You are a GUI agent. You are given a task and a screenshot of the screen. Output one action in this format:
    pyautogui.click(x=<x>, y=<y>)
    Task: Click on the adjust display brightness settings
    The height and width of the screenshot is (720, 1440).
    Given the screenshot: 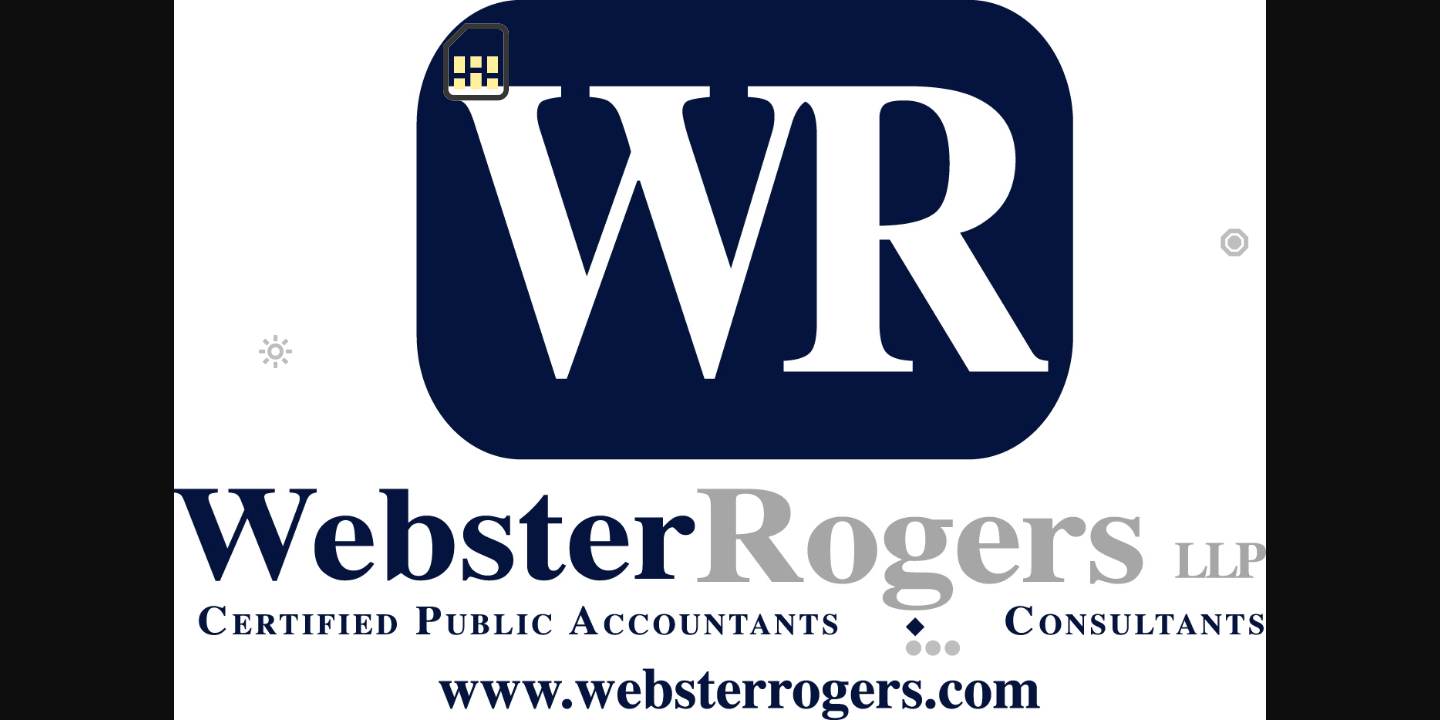 What is the action you would take?
    pyautogui.click(x=275, y=351)
    